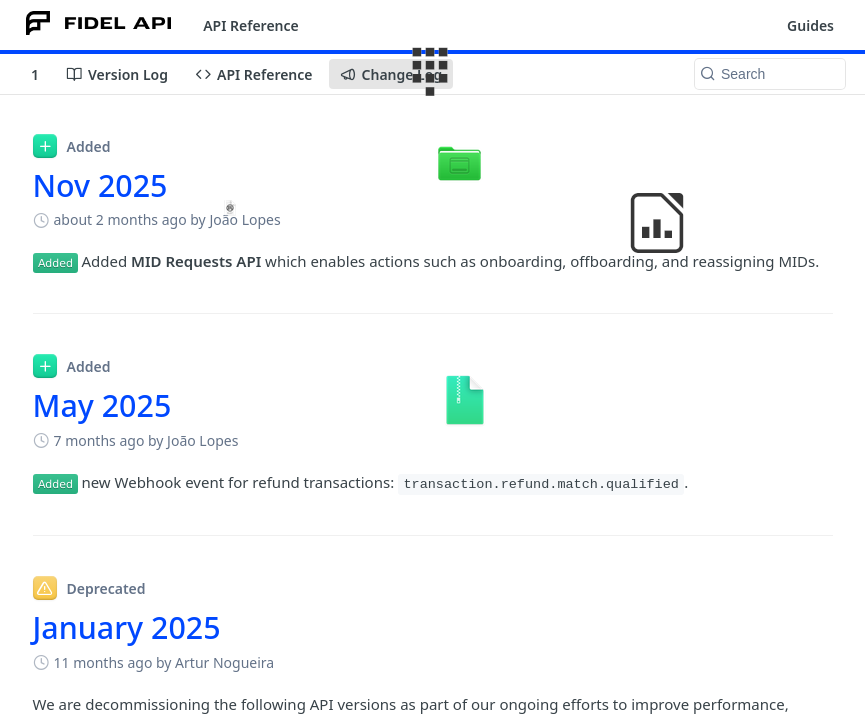 The image size is (865, 720). I want to click on a rust programming language source file, so click(230, 208).